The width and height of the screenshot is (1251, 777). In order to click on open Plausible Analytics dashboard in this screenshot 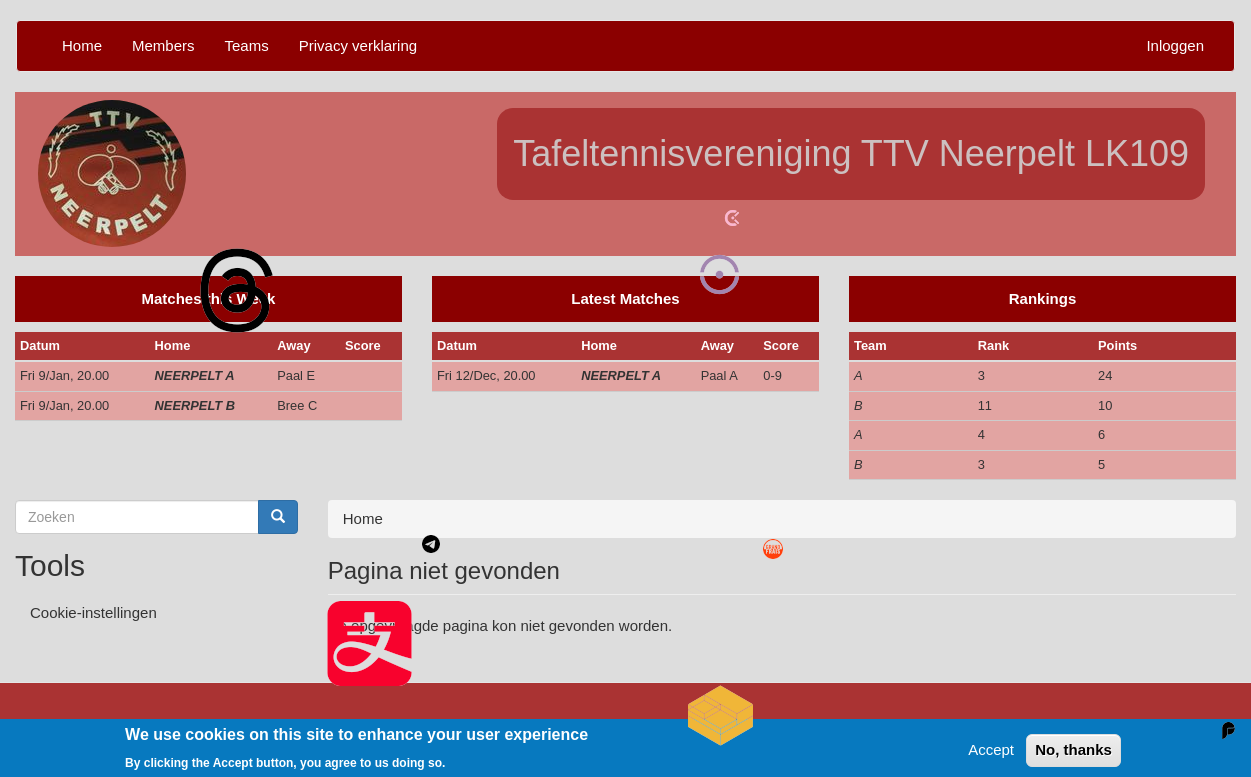, I will do `click(1228, 730)`.